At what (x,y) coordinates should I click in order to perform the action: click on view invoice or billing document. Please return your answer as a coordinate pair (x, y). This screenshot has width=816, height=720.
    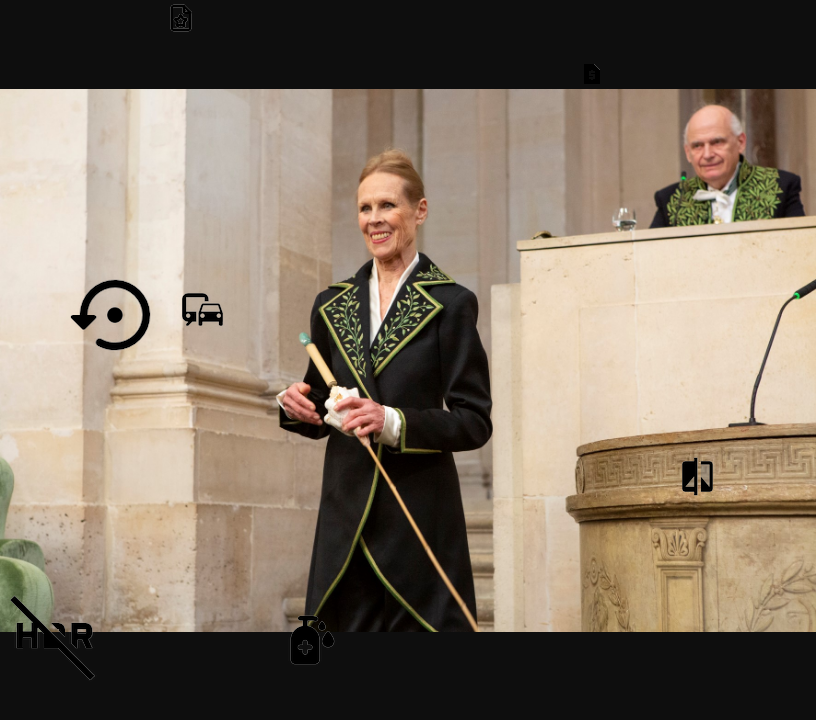
    Looking at the image, I should click on (592, 74).